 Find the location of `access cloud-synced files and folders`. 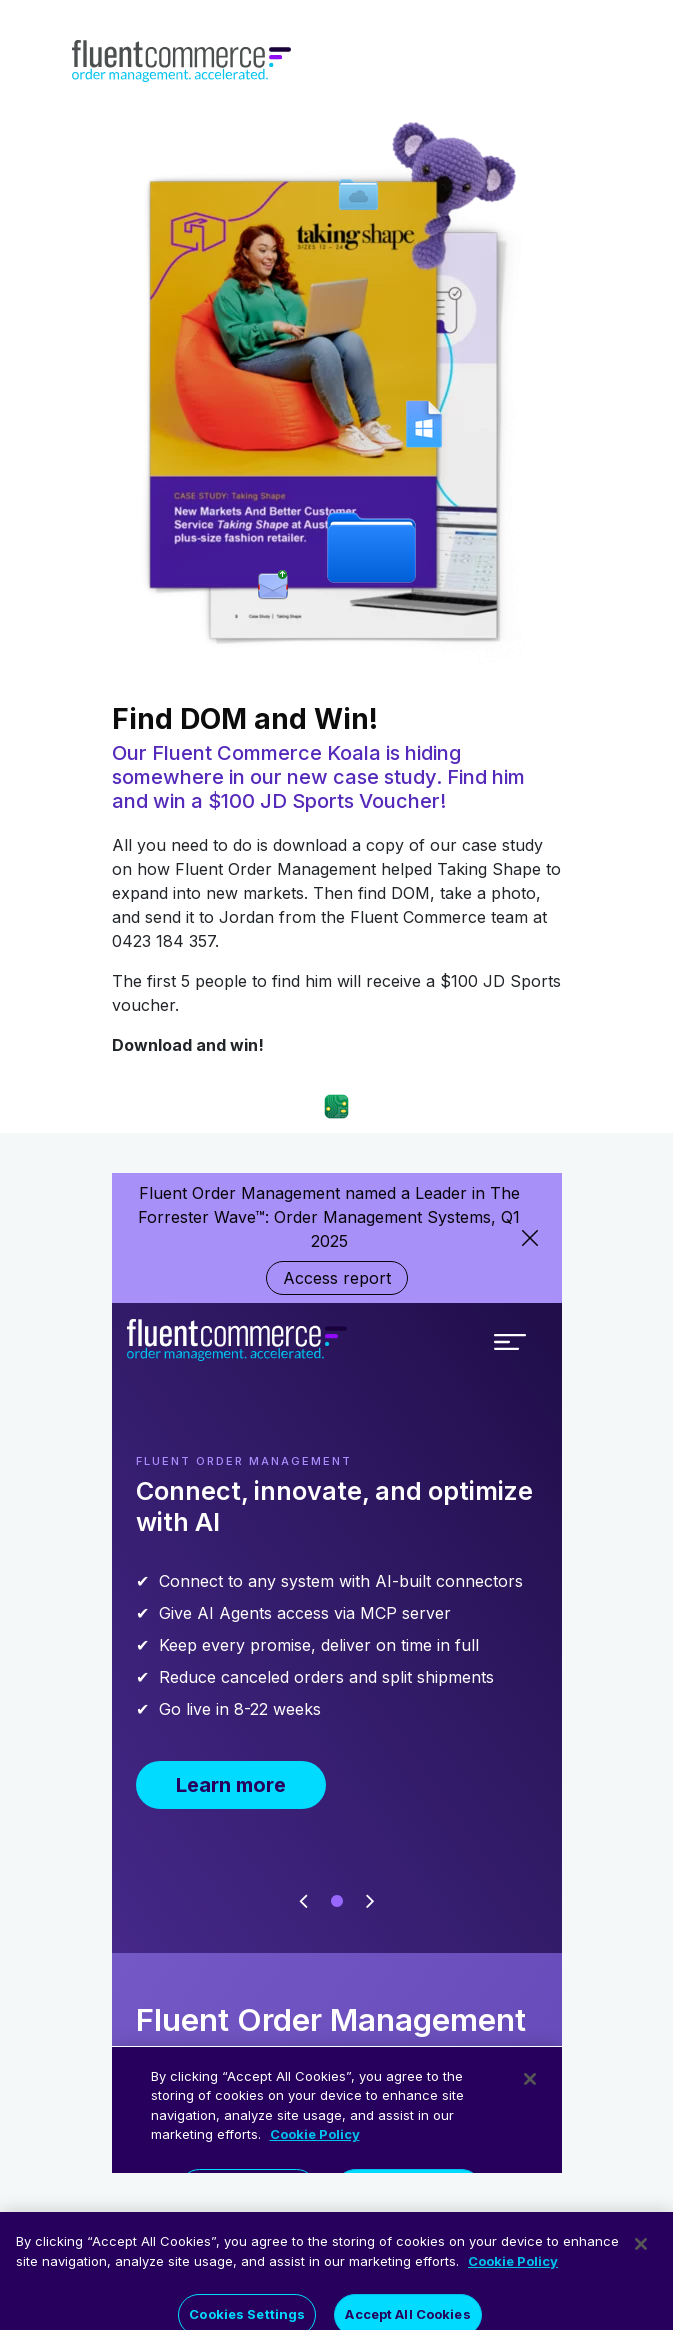

access cloud-synced files and folders is located at coordinates (358, 194).